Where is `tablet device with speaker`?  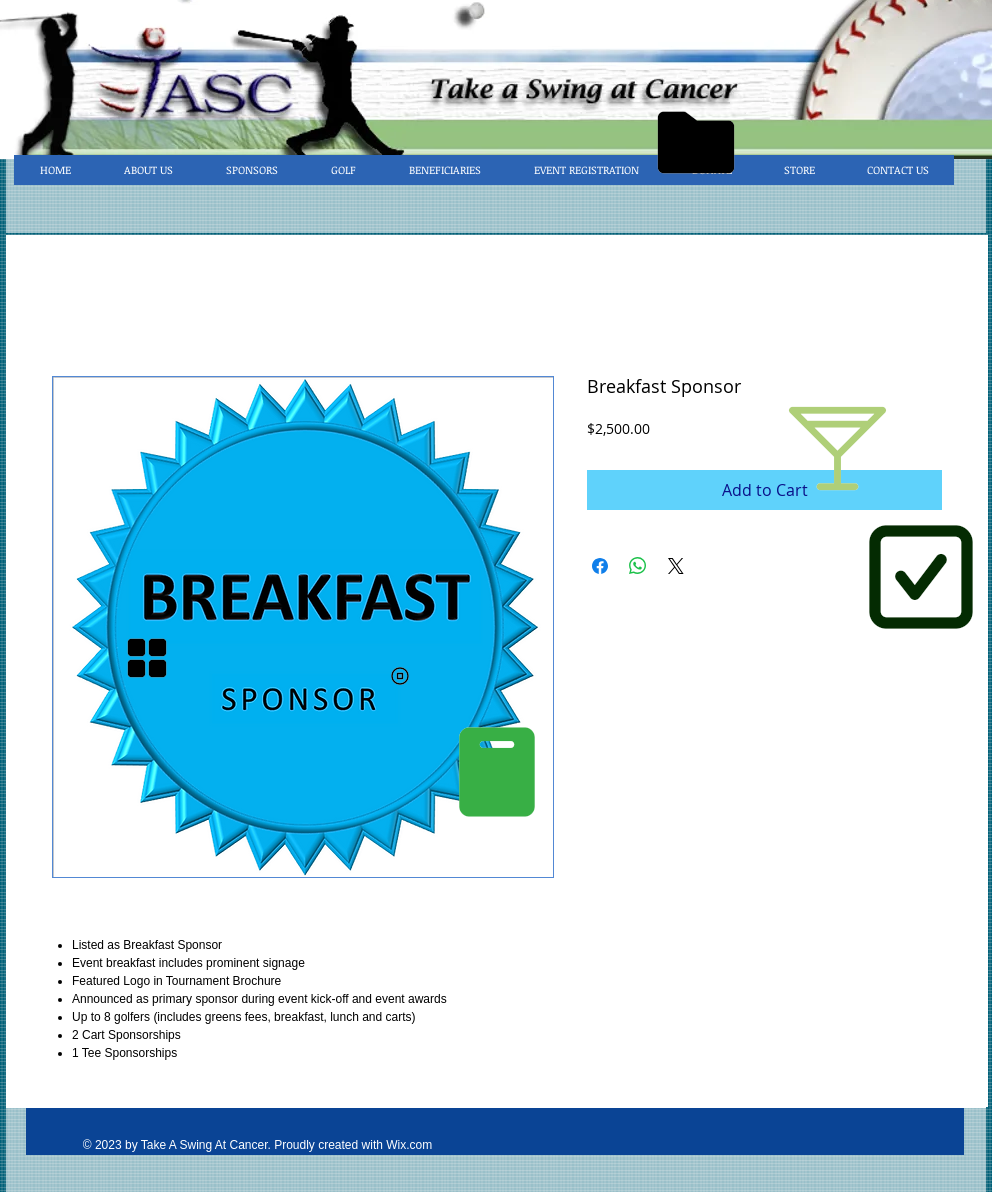 tablet device with speaker is located at coordinates (497, 772).